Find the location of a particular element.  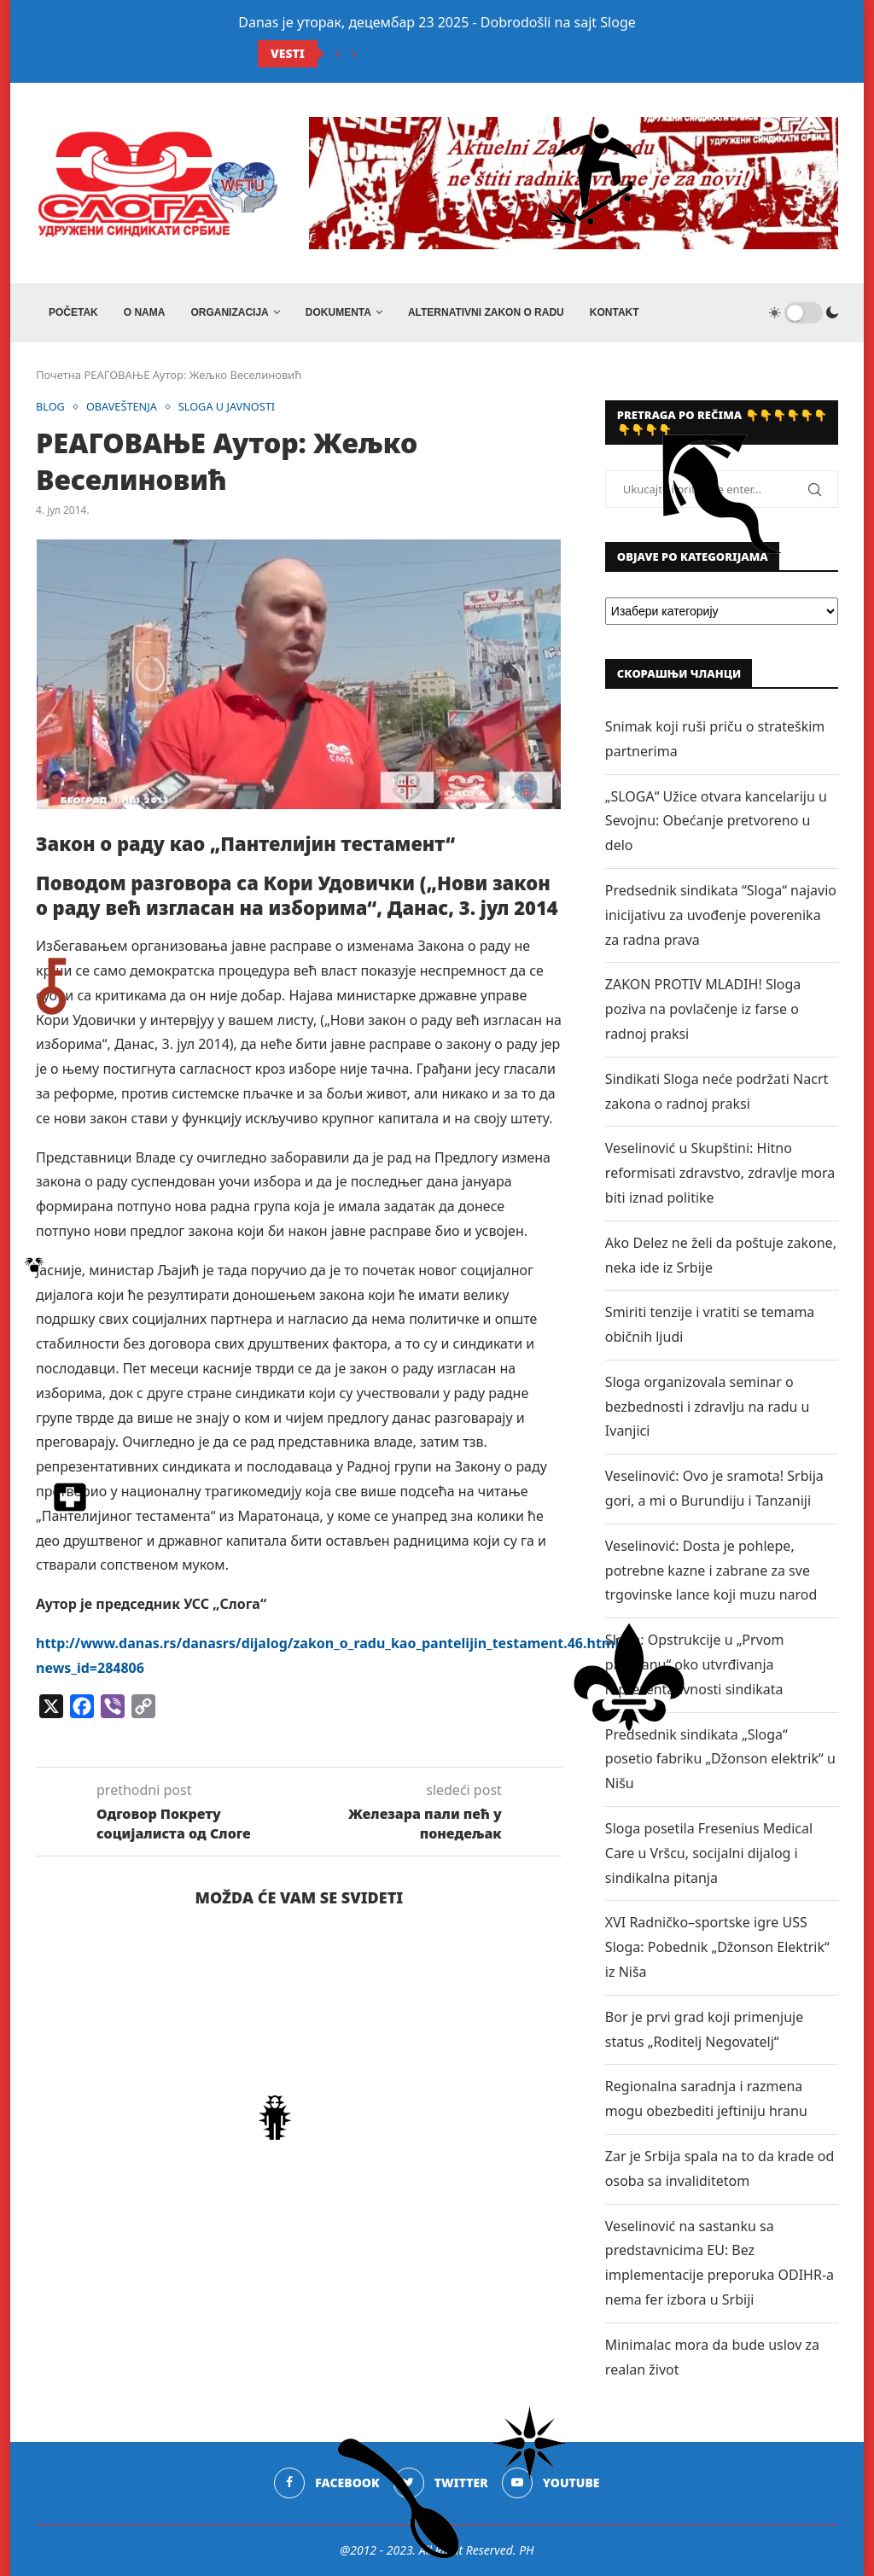

decorative emblem representing French or royal heritage is located at coordinates (629, 1677).